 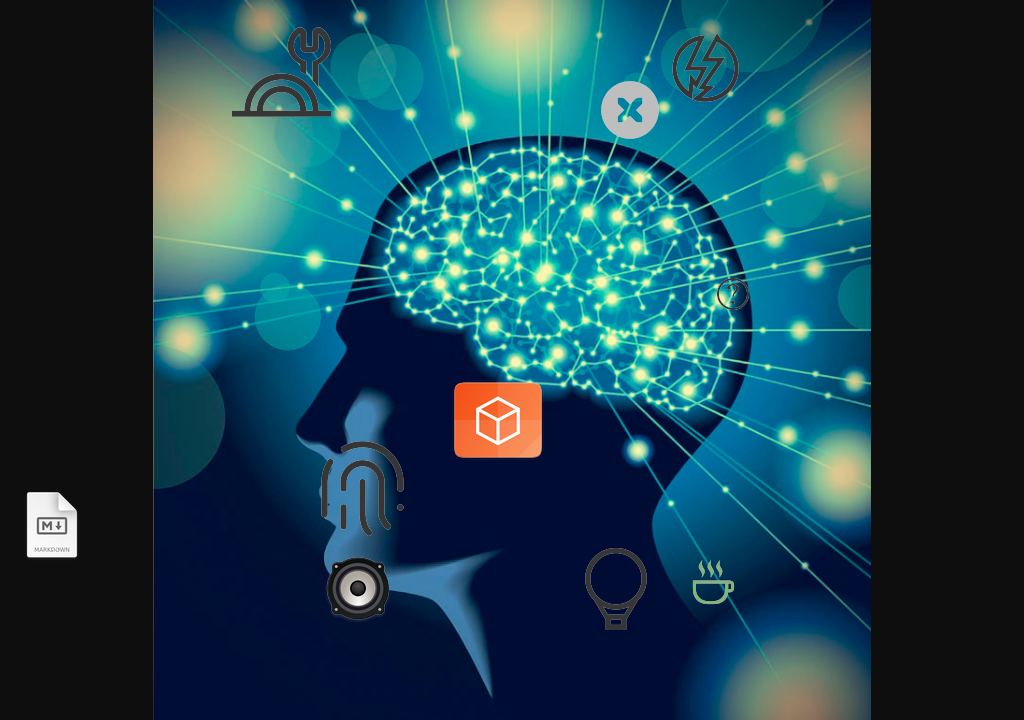 I want to click on open a 3D model file in STL binary format, so click(x=498, y=417).